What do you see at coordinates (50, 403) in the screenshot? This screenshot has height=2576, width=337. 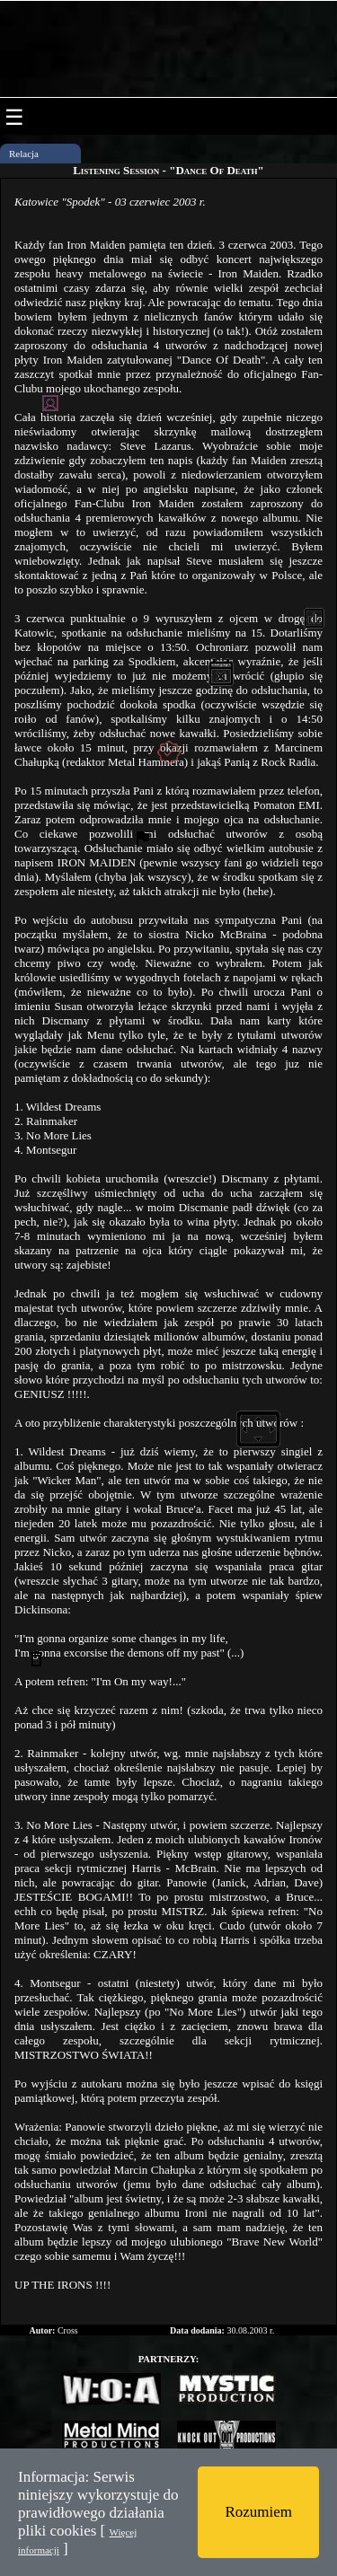 I see `view user profile` at bounding box center [50, 403].